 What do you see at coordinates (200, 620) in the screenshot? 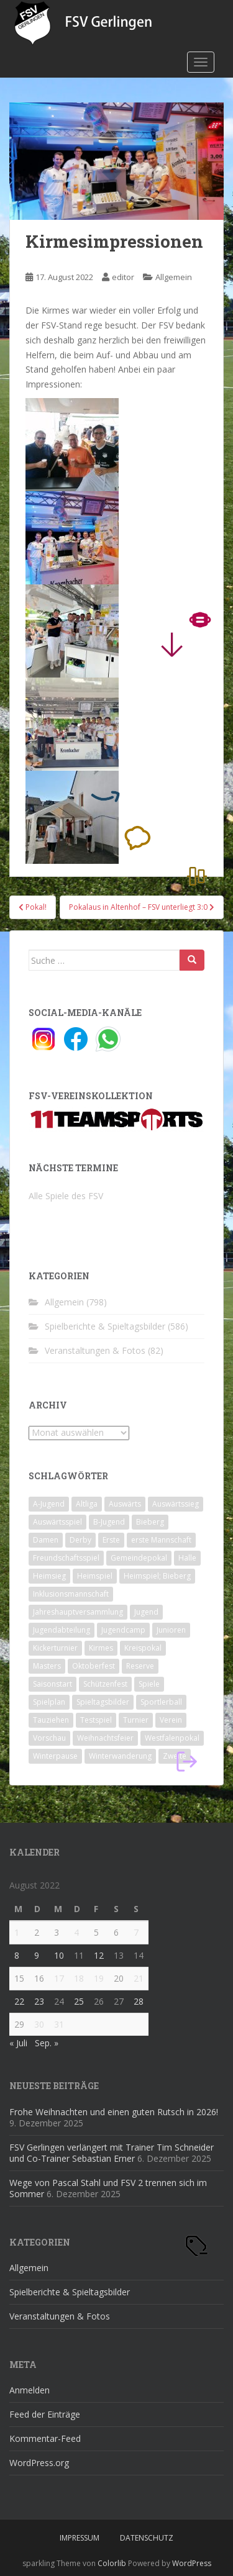
I see `indicates mask required or health safety area` at bounding box center [200, 620].